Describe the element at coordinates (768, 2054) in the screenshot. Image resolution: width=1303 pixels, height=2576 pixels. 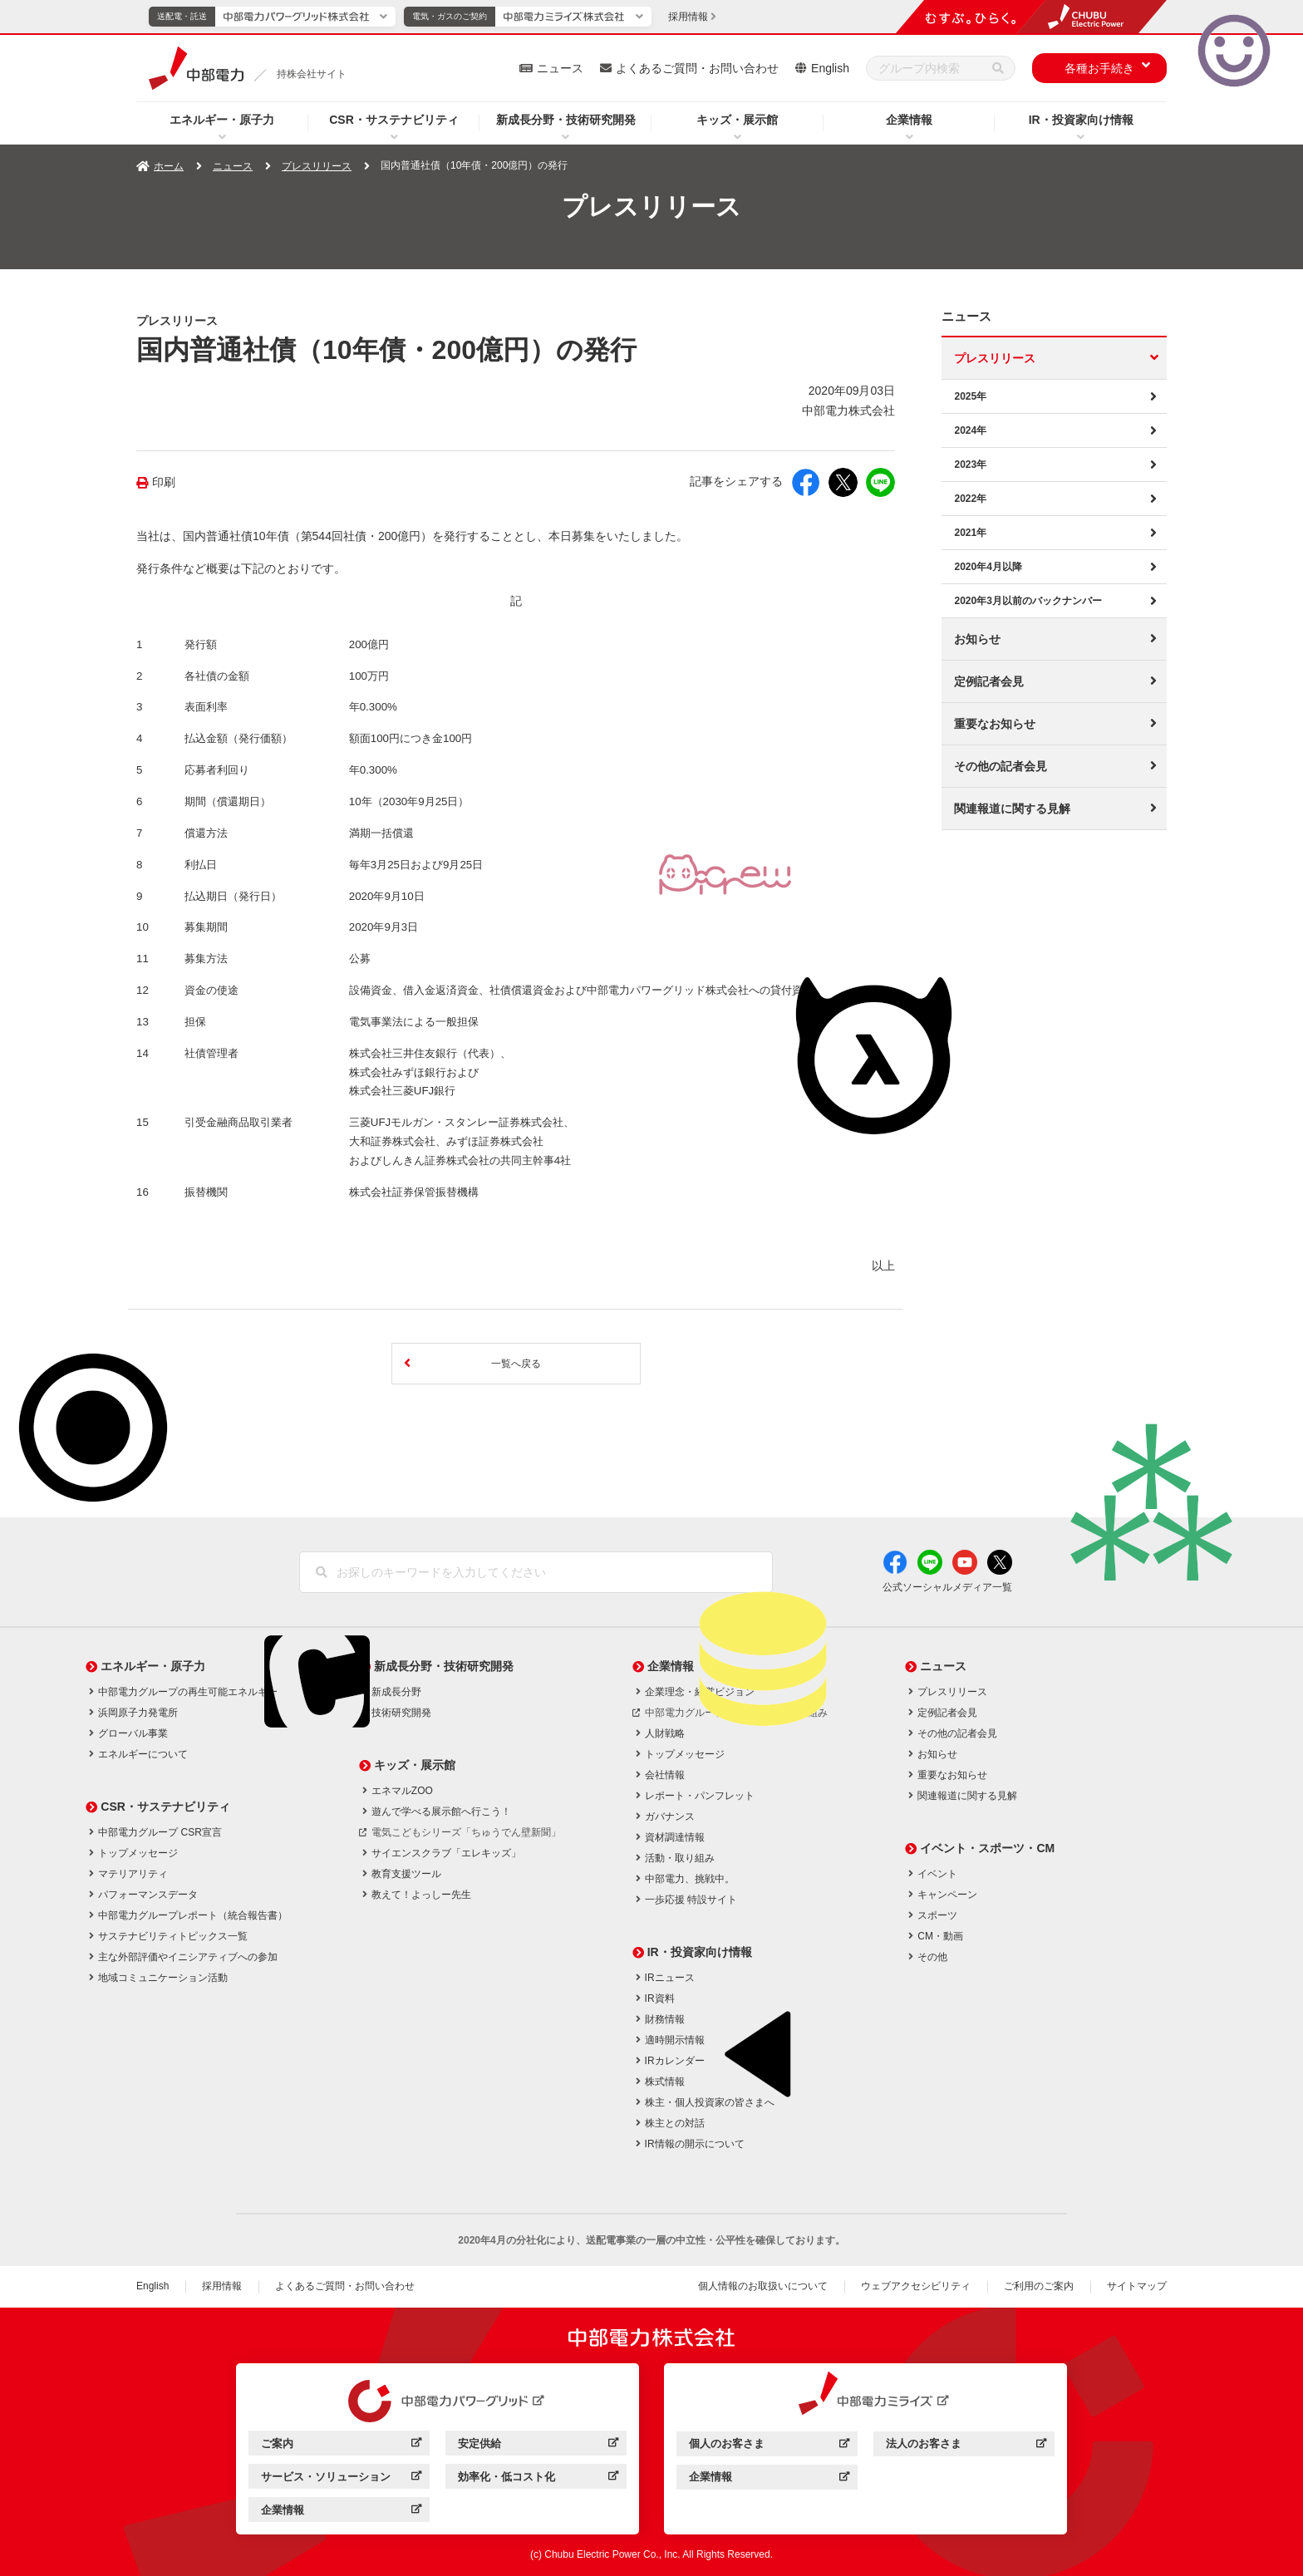
I see `play media in reverse` at that location.